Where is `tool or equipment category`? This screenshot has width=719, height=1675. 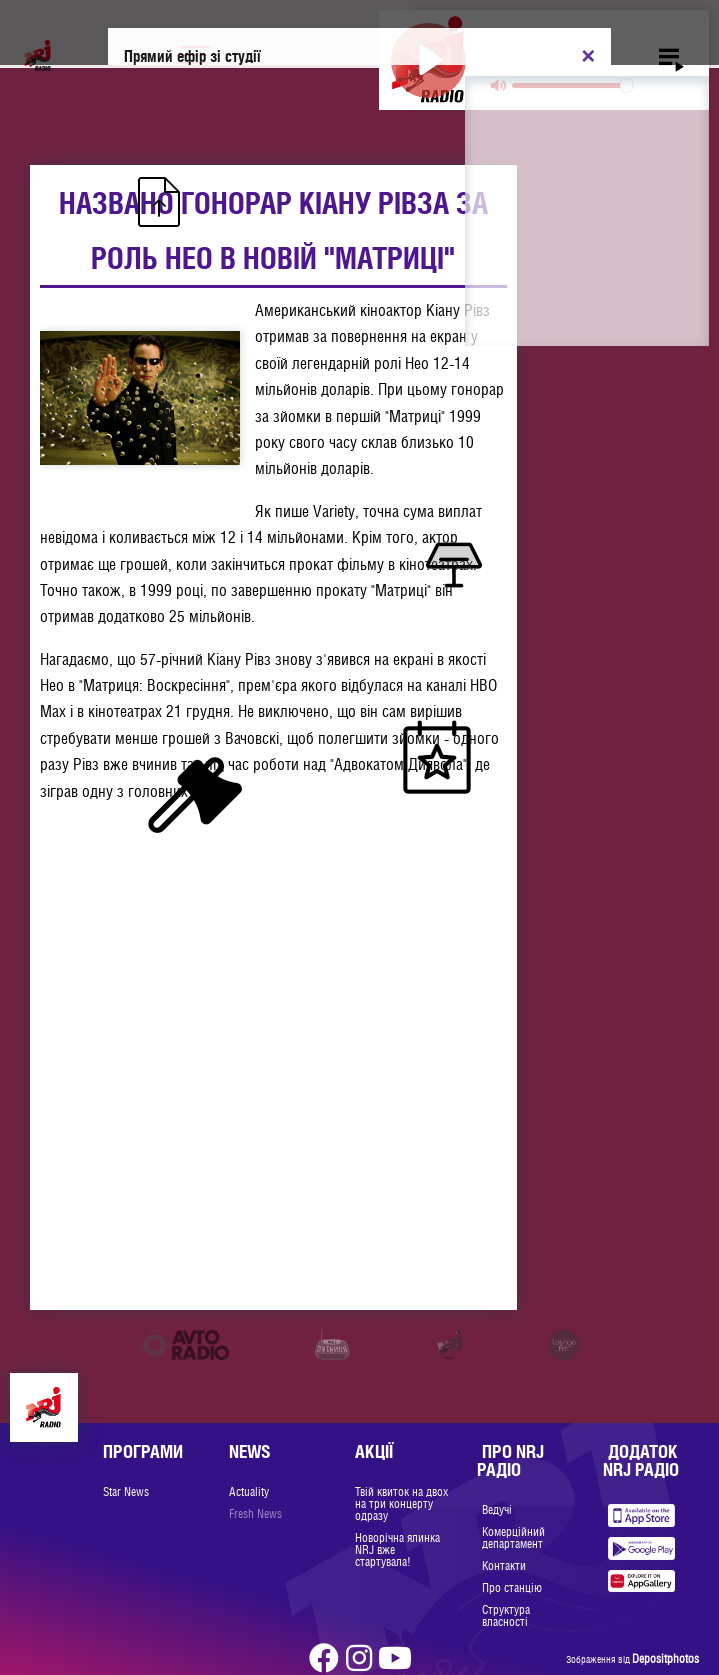 tool or equipment category is located at coordinates (195, 798).